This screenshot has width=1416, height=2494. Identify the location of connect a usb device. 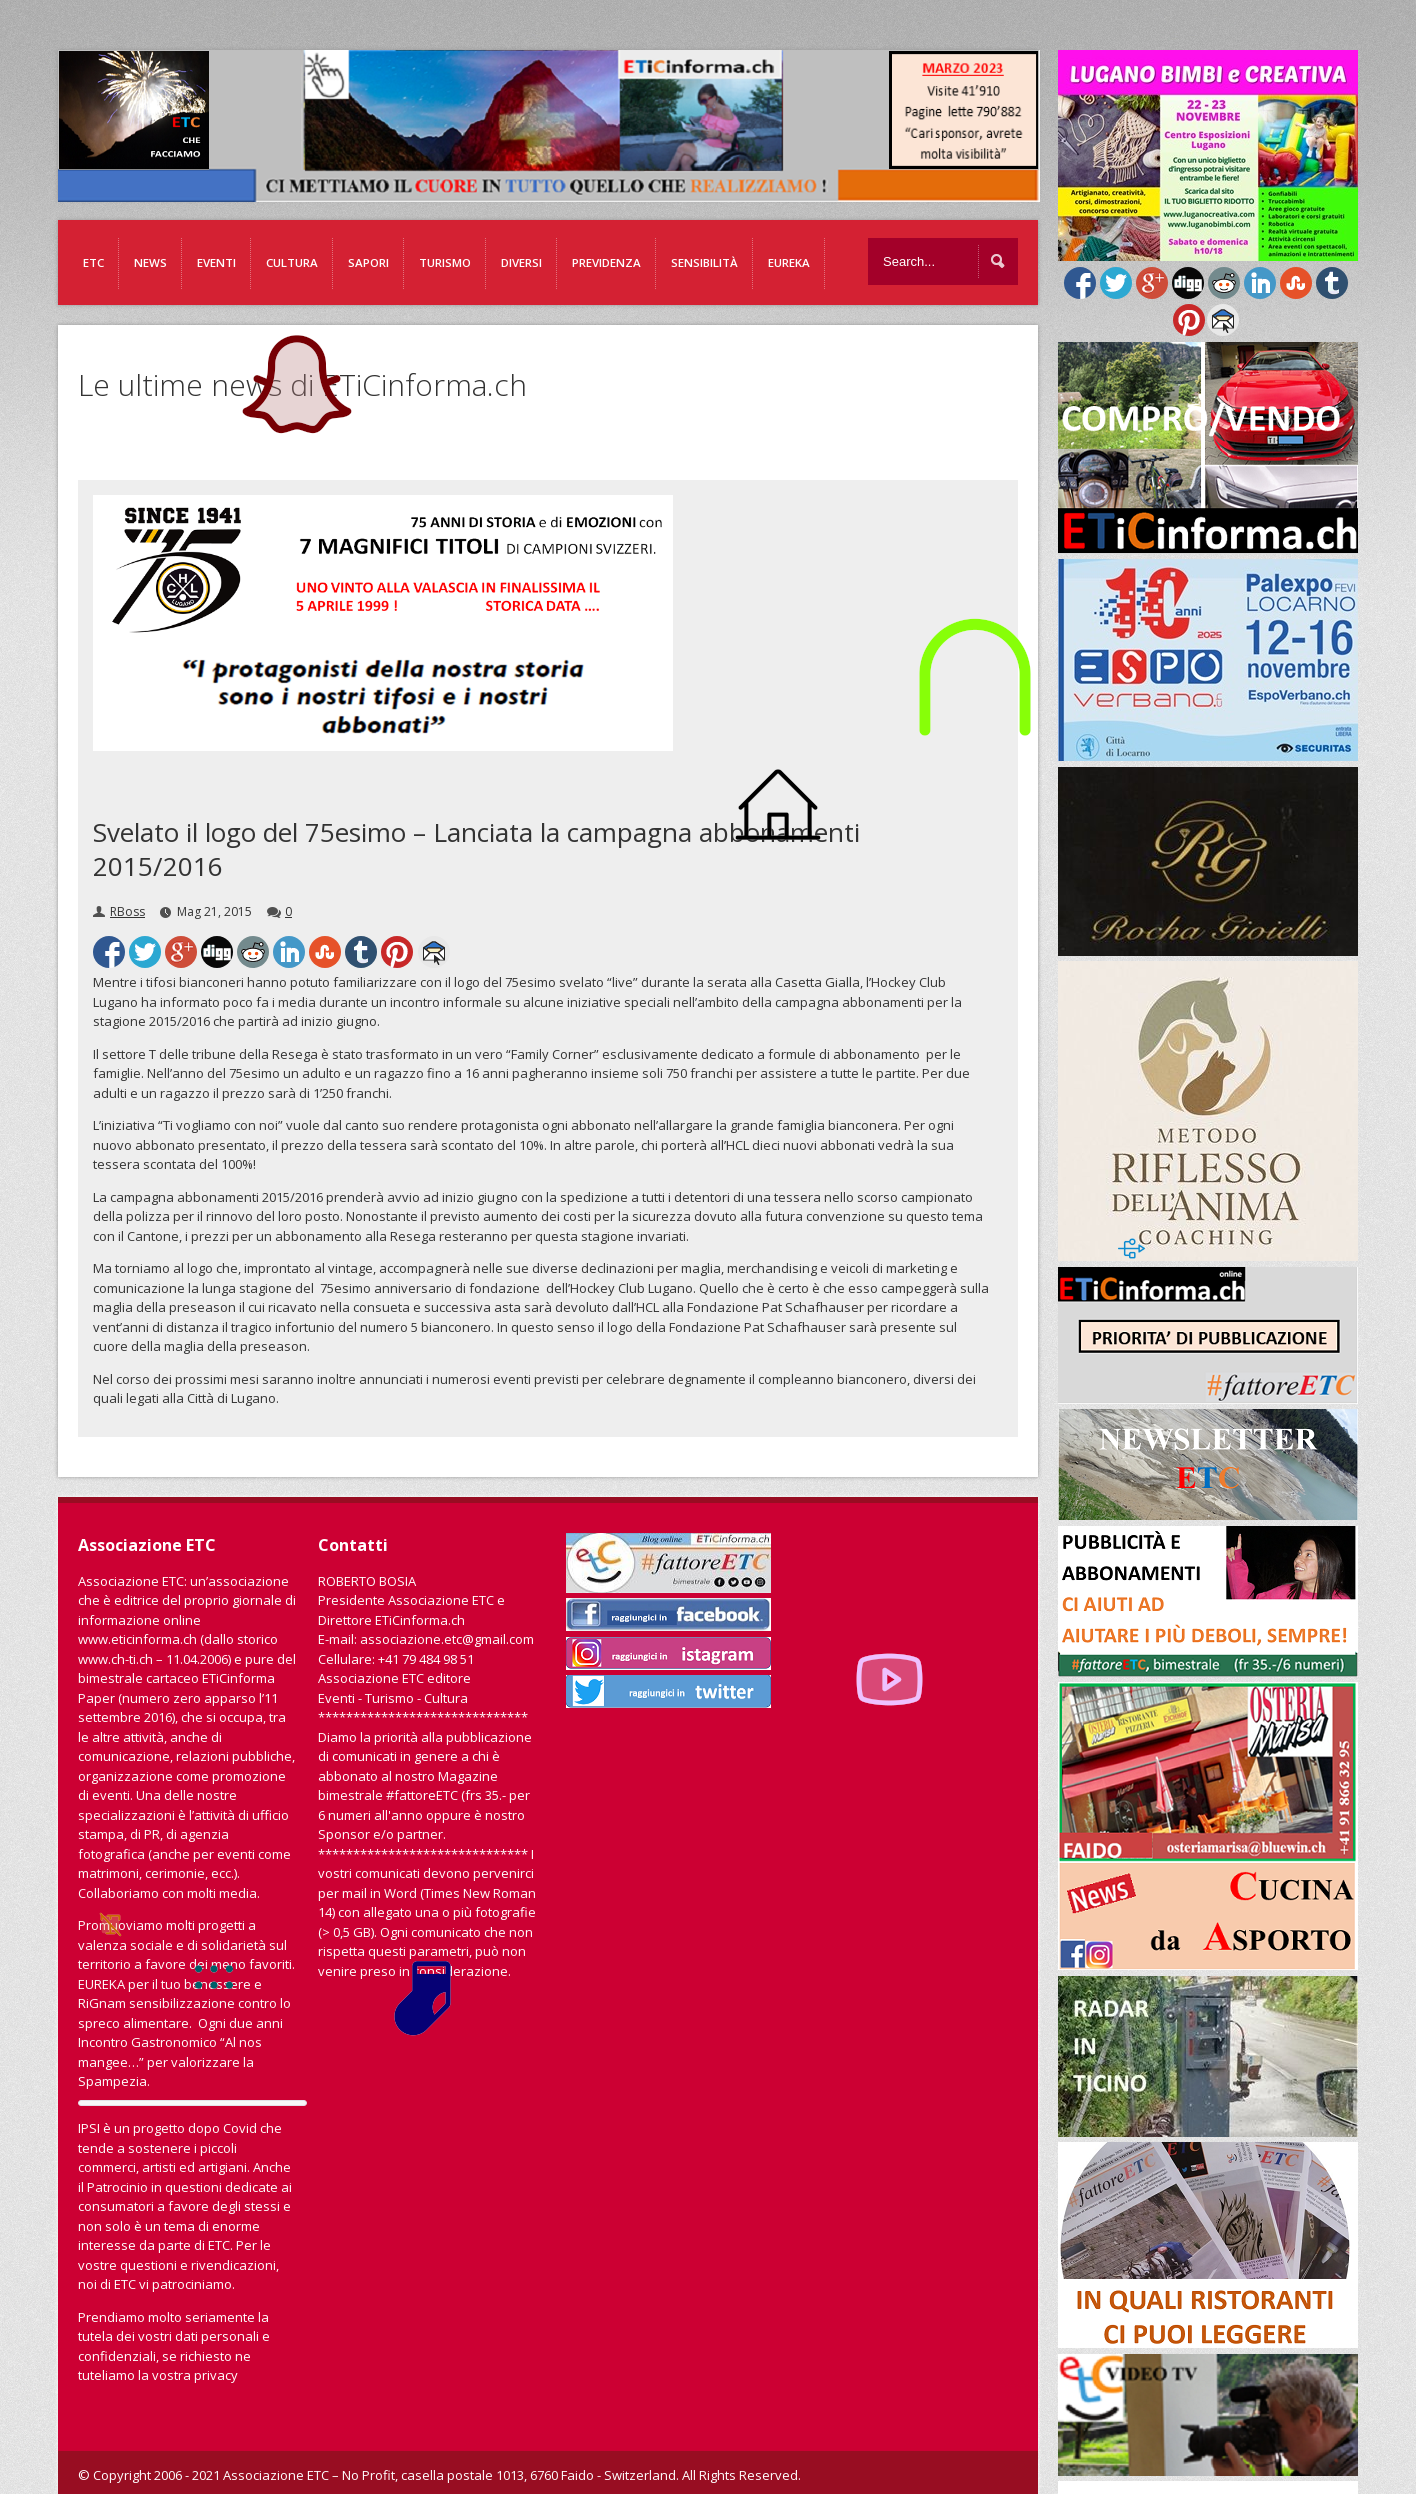
(1131, 1248).